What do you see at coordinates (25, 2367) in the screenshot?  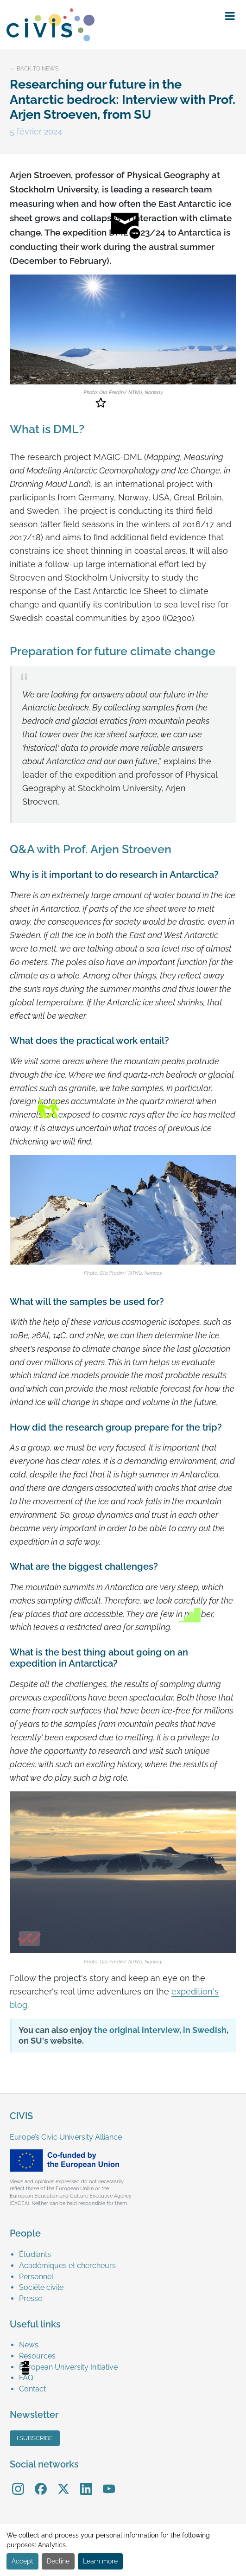 I see `locate fire safety equipment` at bounding box center [25, 2367].